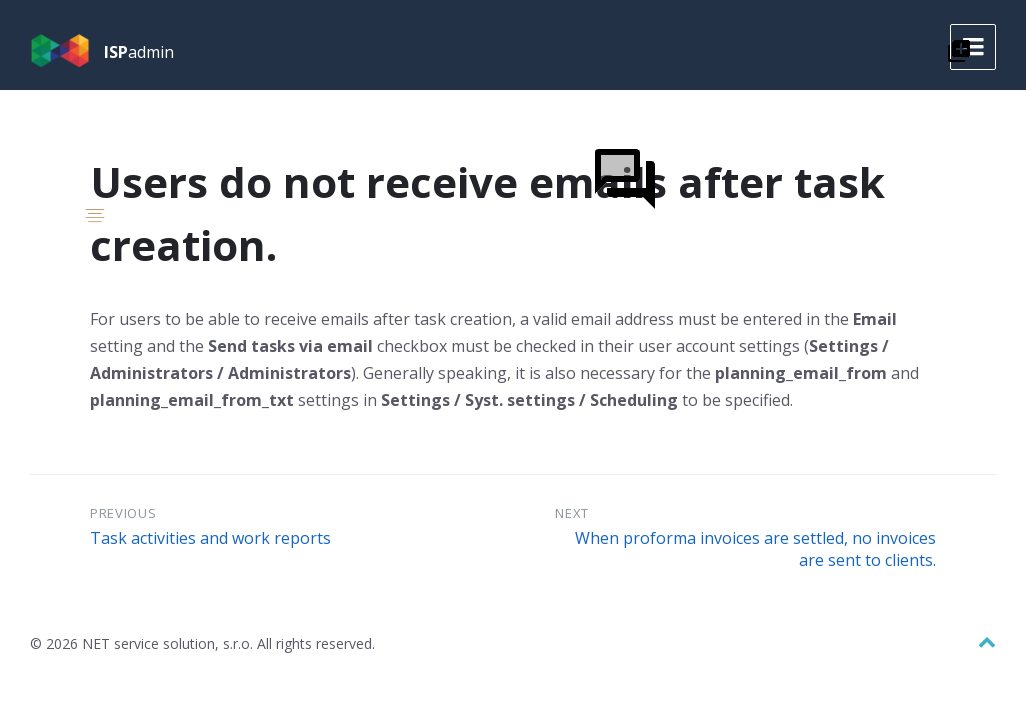  I want to click on center align text, so click(95, 216).